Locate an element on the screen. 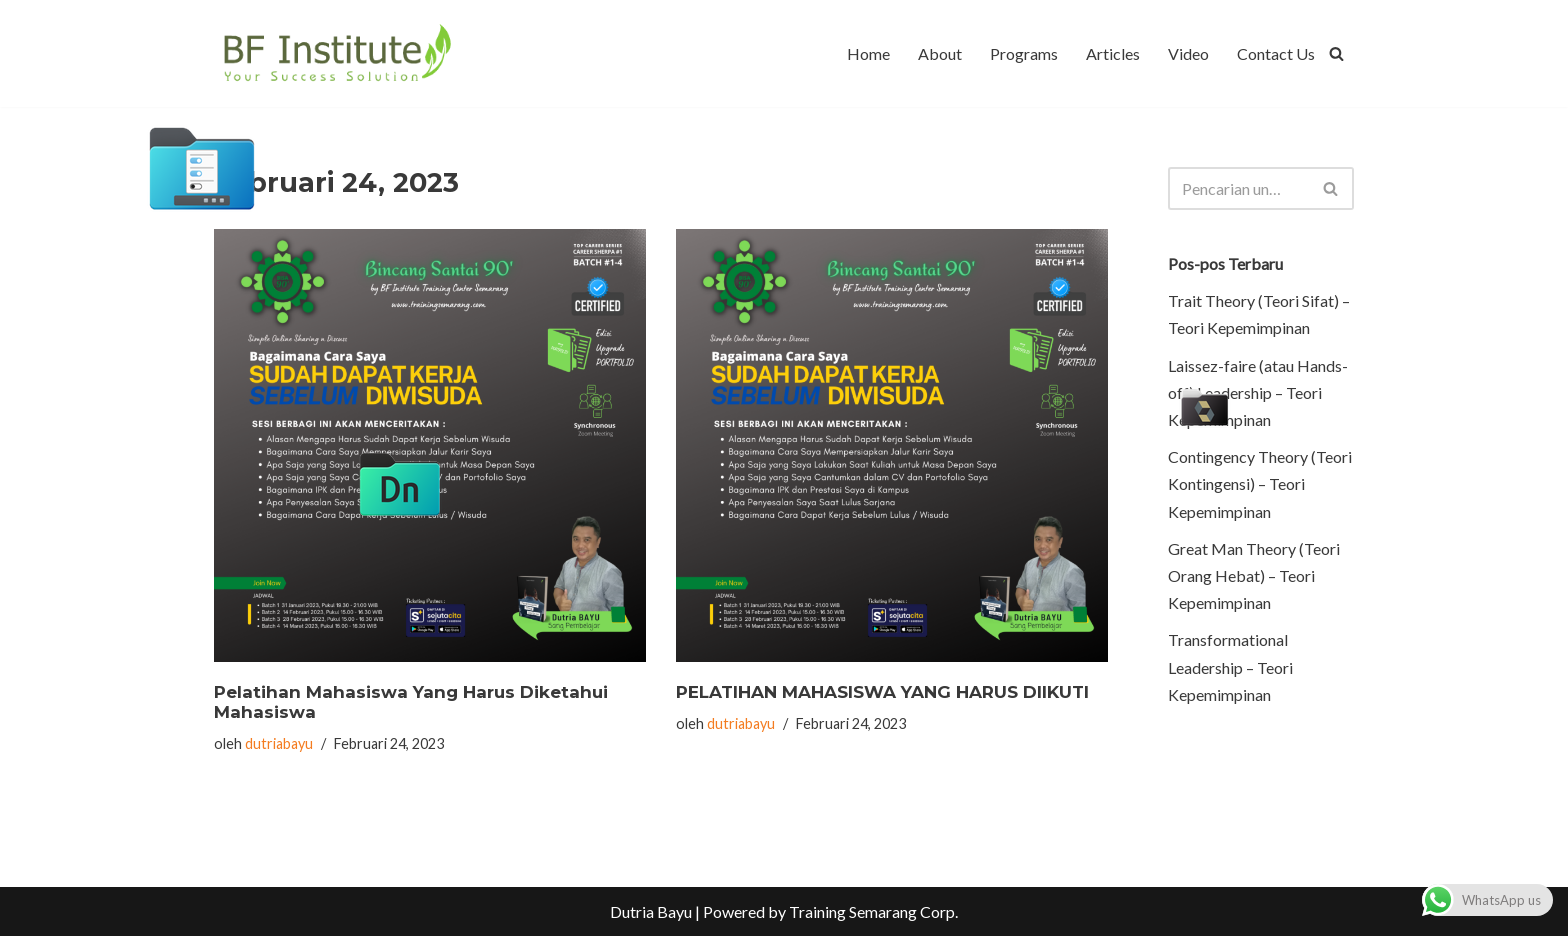 The image size is (1568, 936). open hibernate or sleep mode system folder is located at coordinates (1204, 408).